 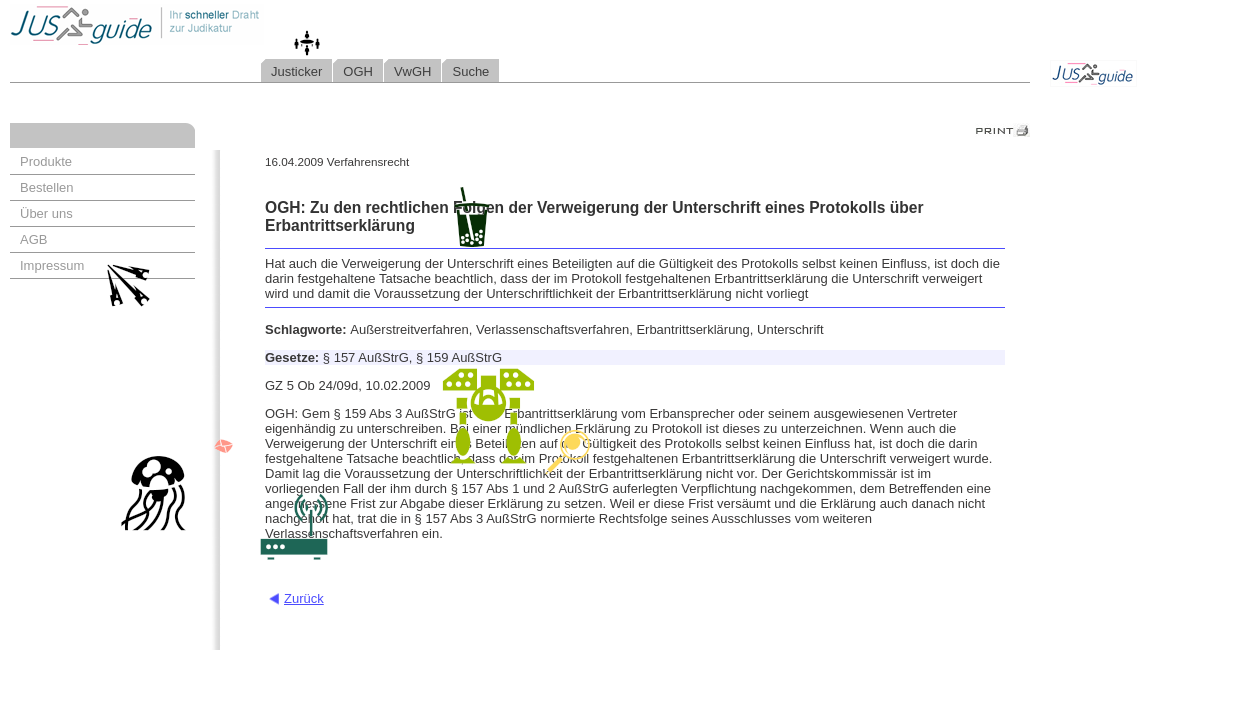 What do you see at coordinates (294, 526) in the screenshot?
I see `access wifi router settings` at bounding box center [294, 526].